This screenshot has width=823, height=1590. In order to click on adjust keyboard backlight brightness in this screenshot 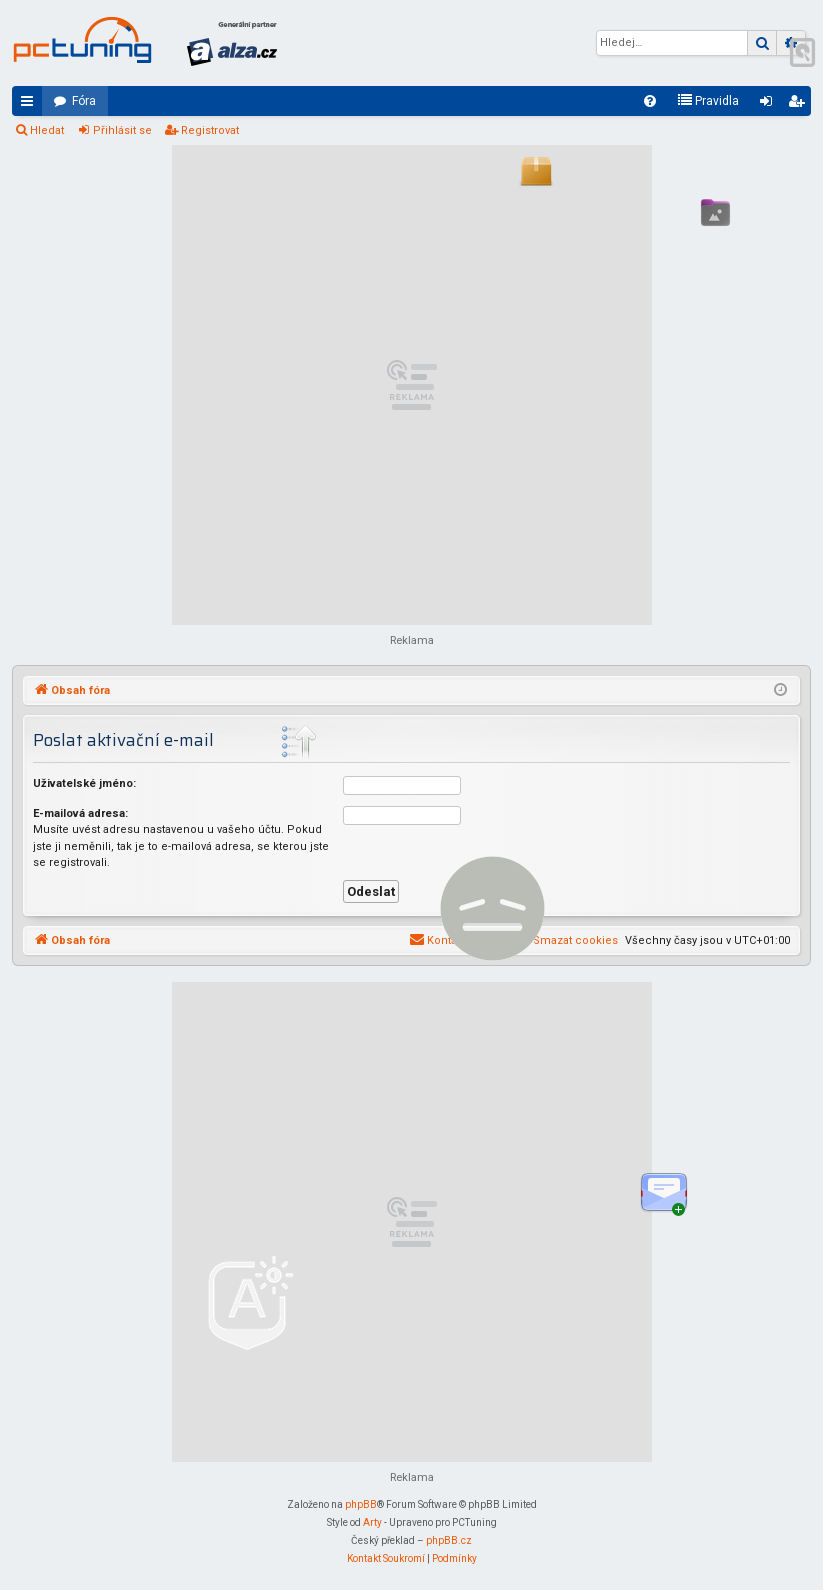, I will do `click(251, 1303)`.